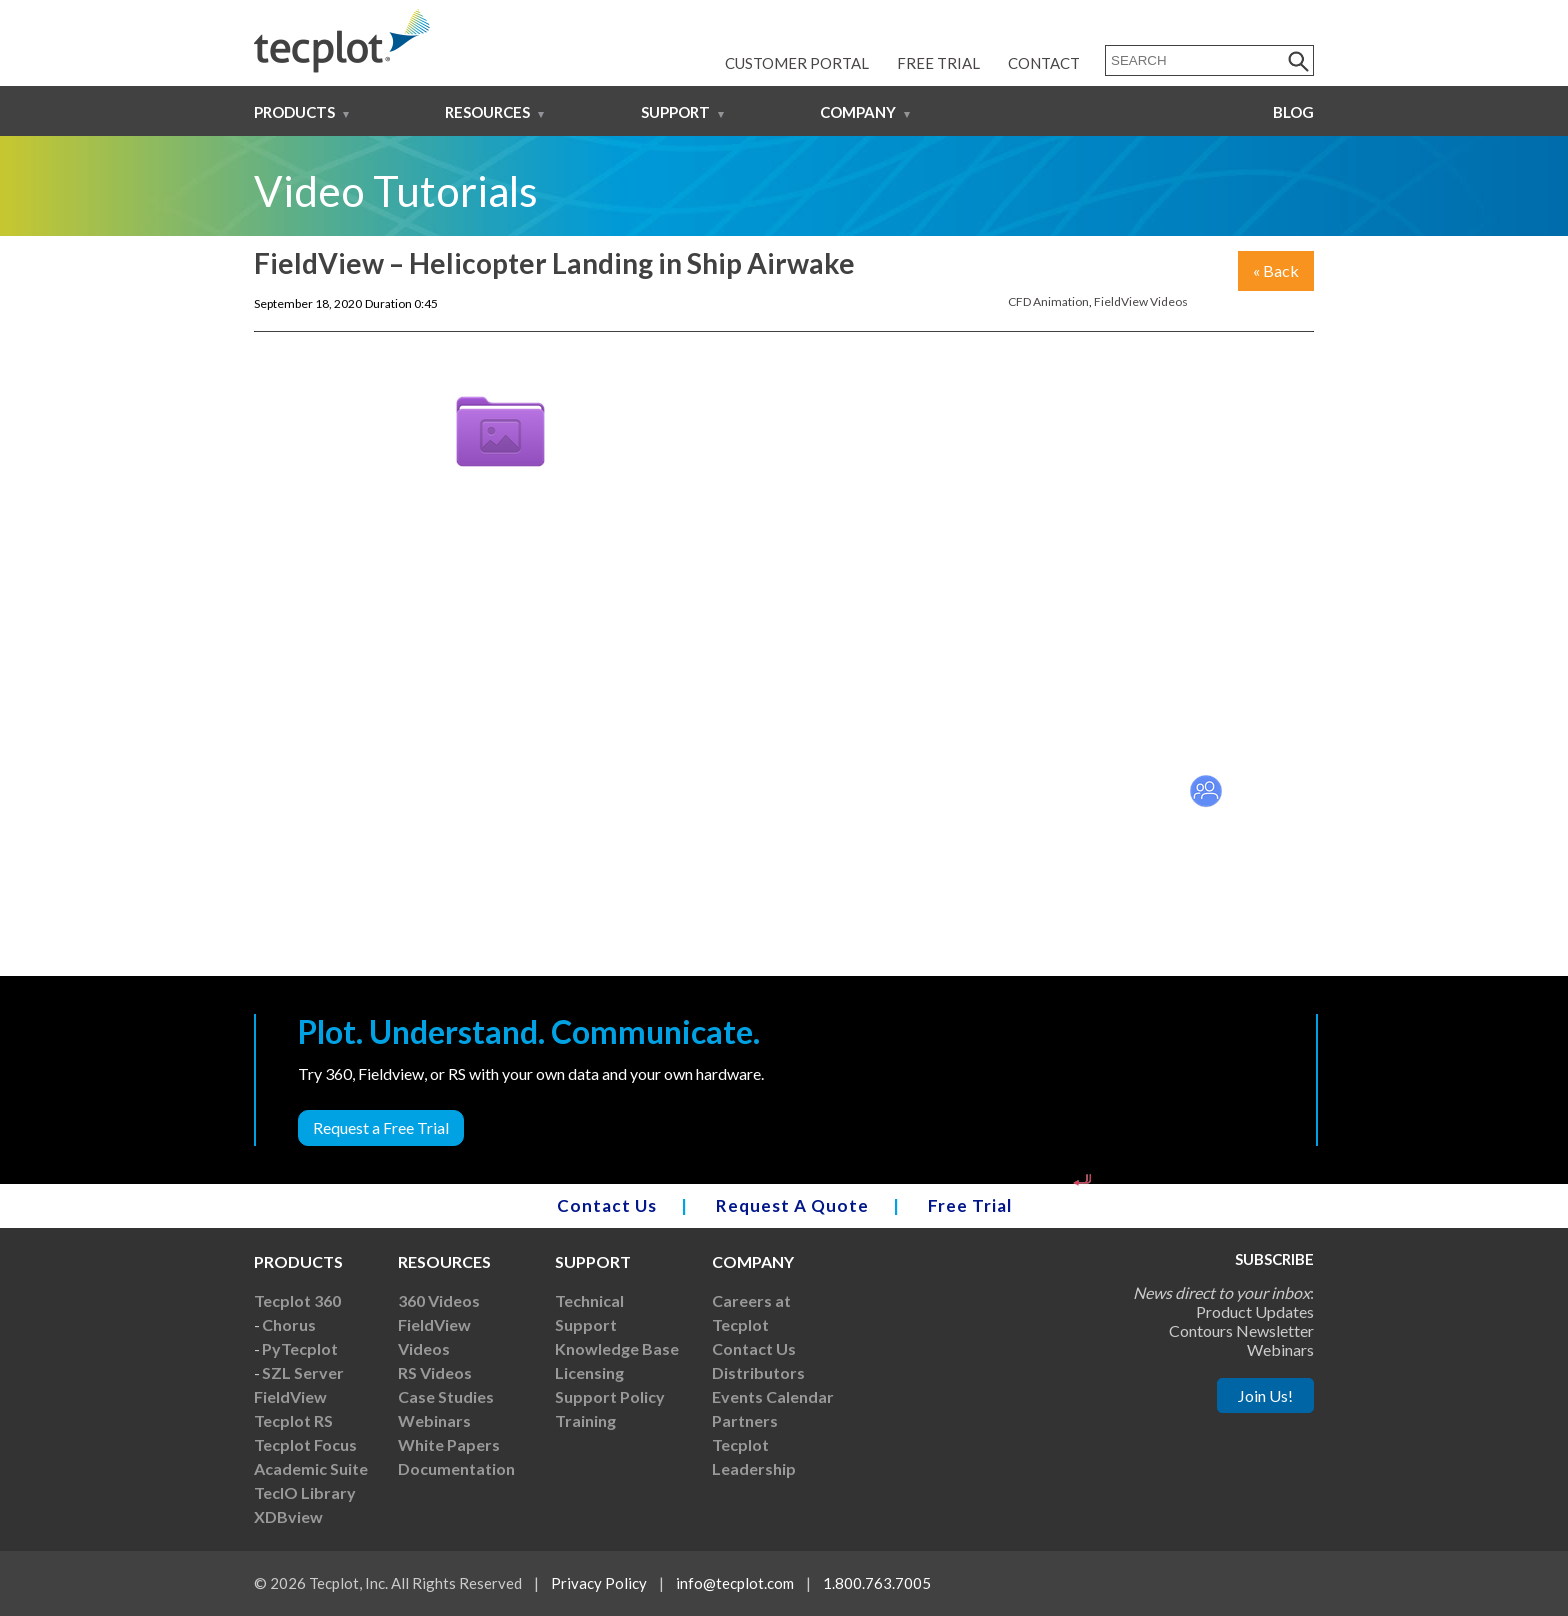 The width and height of the screenshot is (1568, 1616). Describe the element at coordinates (500, 431) in the screenshot. I see `open your images folder` at that location.